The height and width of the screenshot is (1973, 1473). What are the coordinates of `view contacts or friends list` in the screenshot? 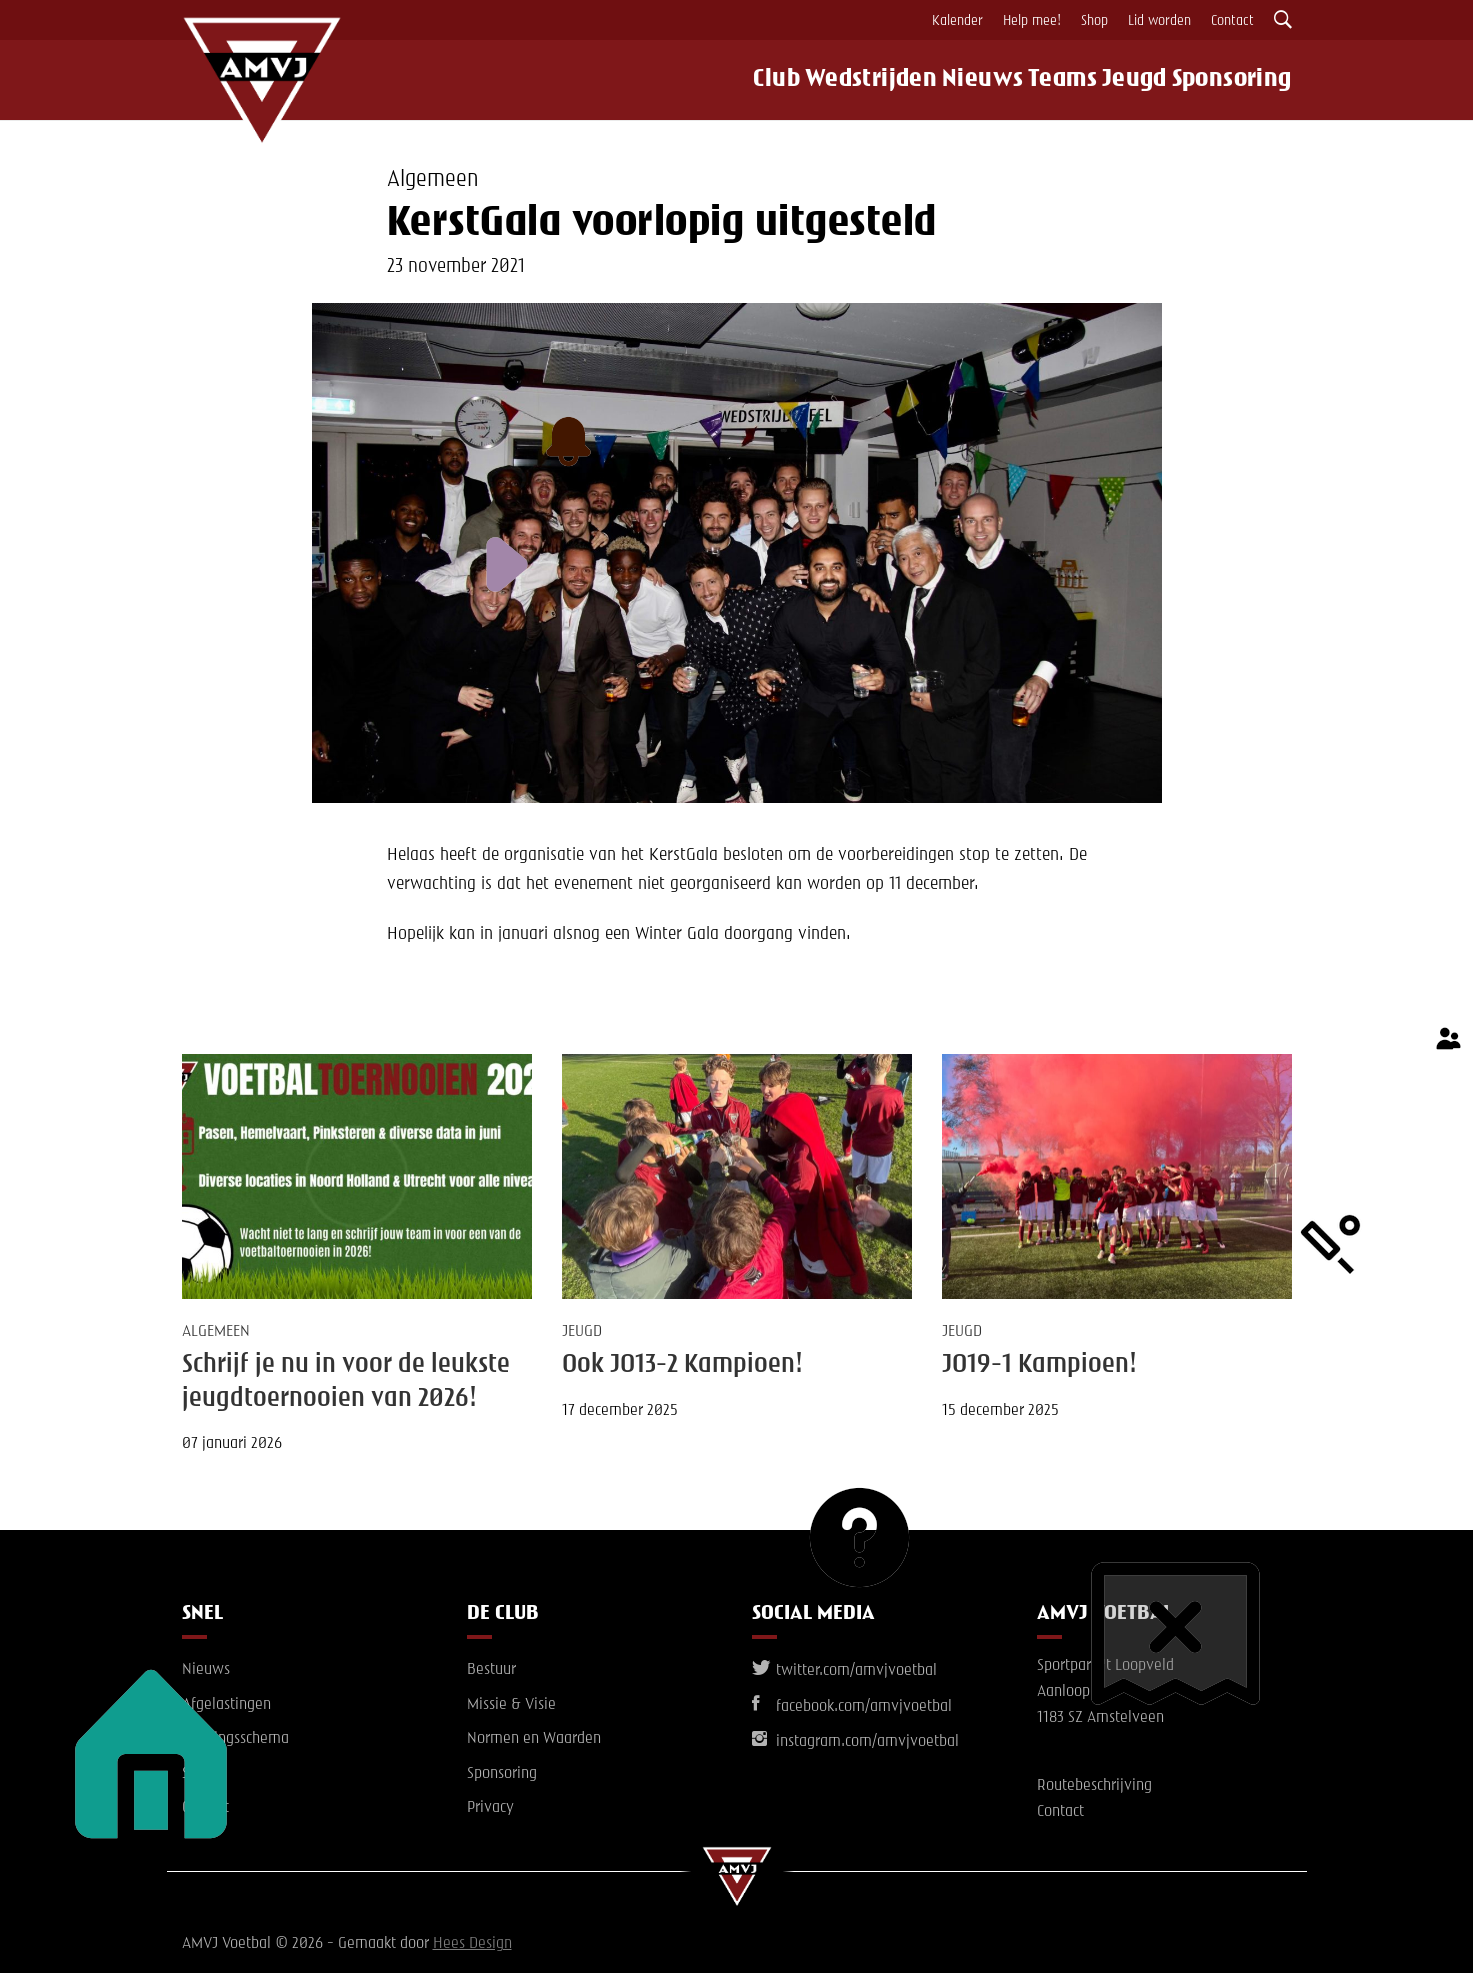 It's located at (1448, 1038).